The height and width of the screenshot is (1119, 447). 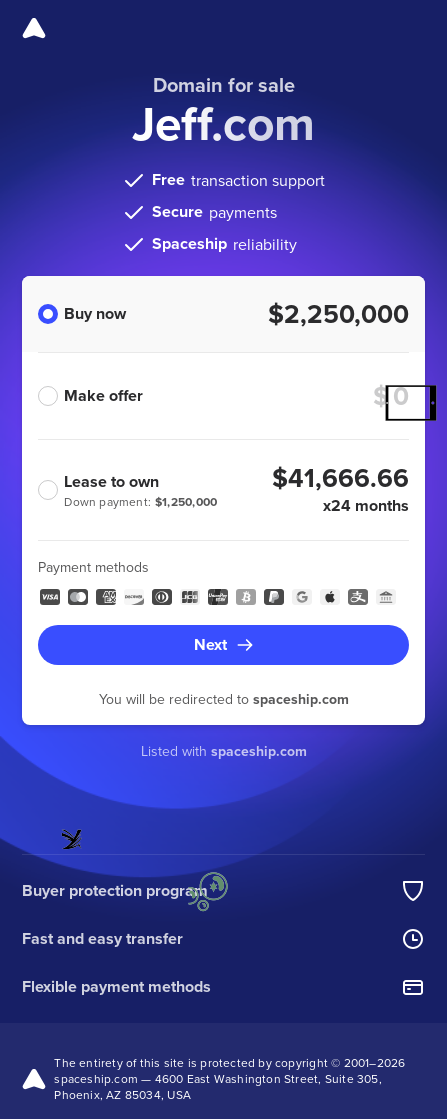 What do you see at coordinates (208, 892) in the screenshot?
I see `dragon ball collectible items in a game interface` at bounding box center [208, 892].